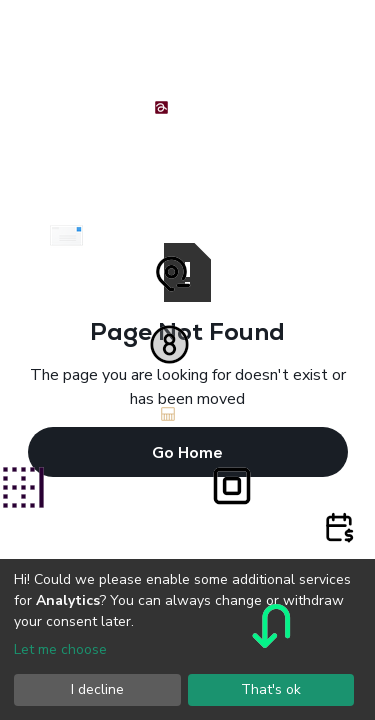 The width and height of the screenshot is (375, 720). I want to click on apply border to the right side of a cell or element, so click(23, 487).